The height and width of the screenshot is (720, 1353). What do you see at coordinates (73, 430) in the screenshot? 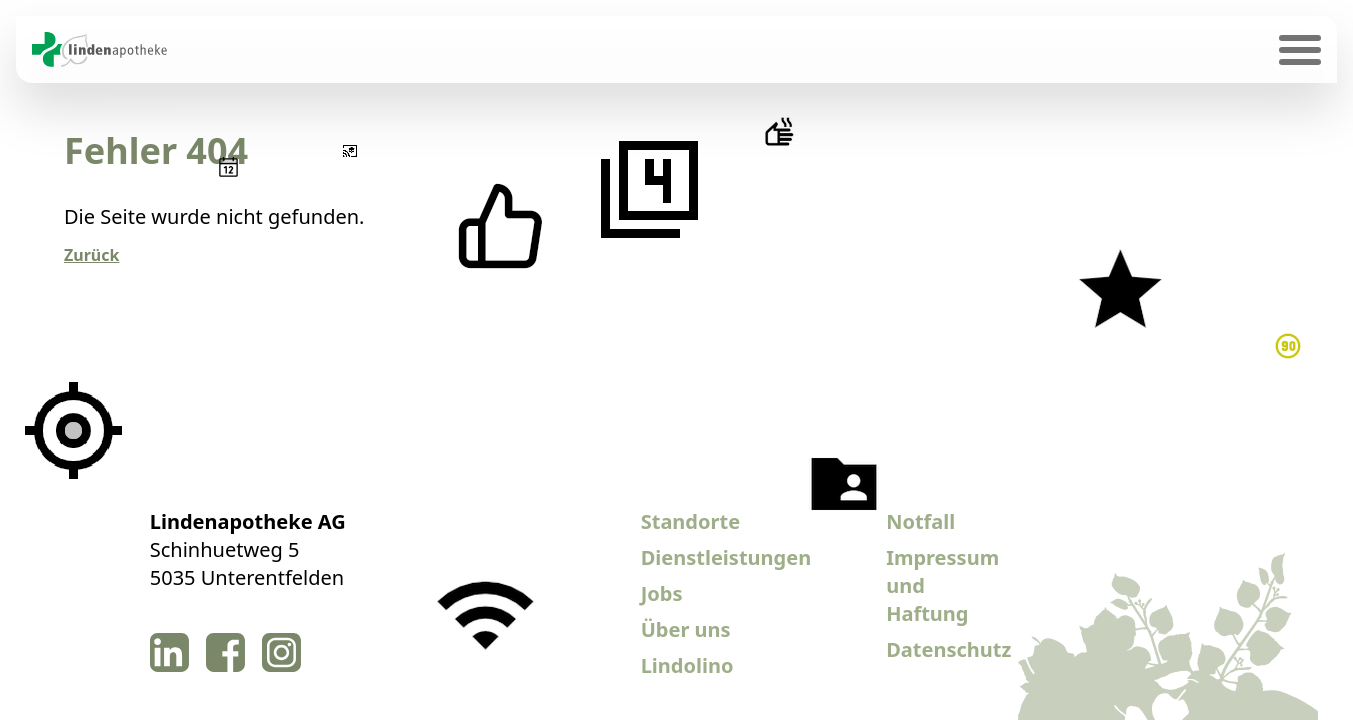
I see `center map on your current location` at bounding box center [73, 430].